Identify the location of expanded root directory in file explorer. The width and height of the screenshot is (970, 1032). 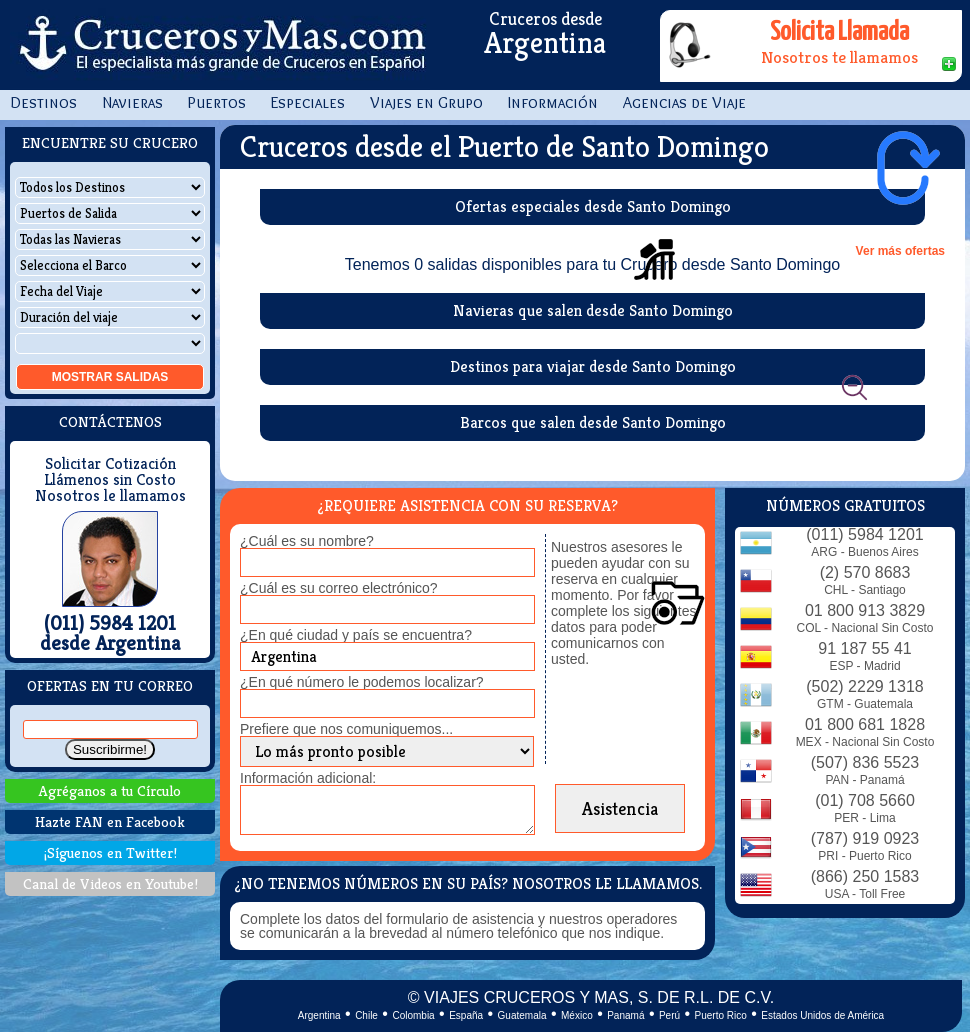
(677, 603).